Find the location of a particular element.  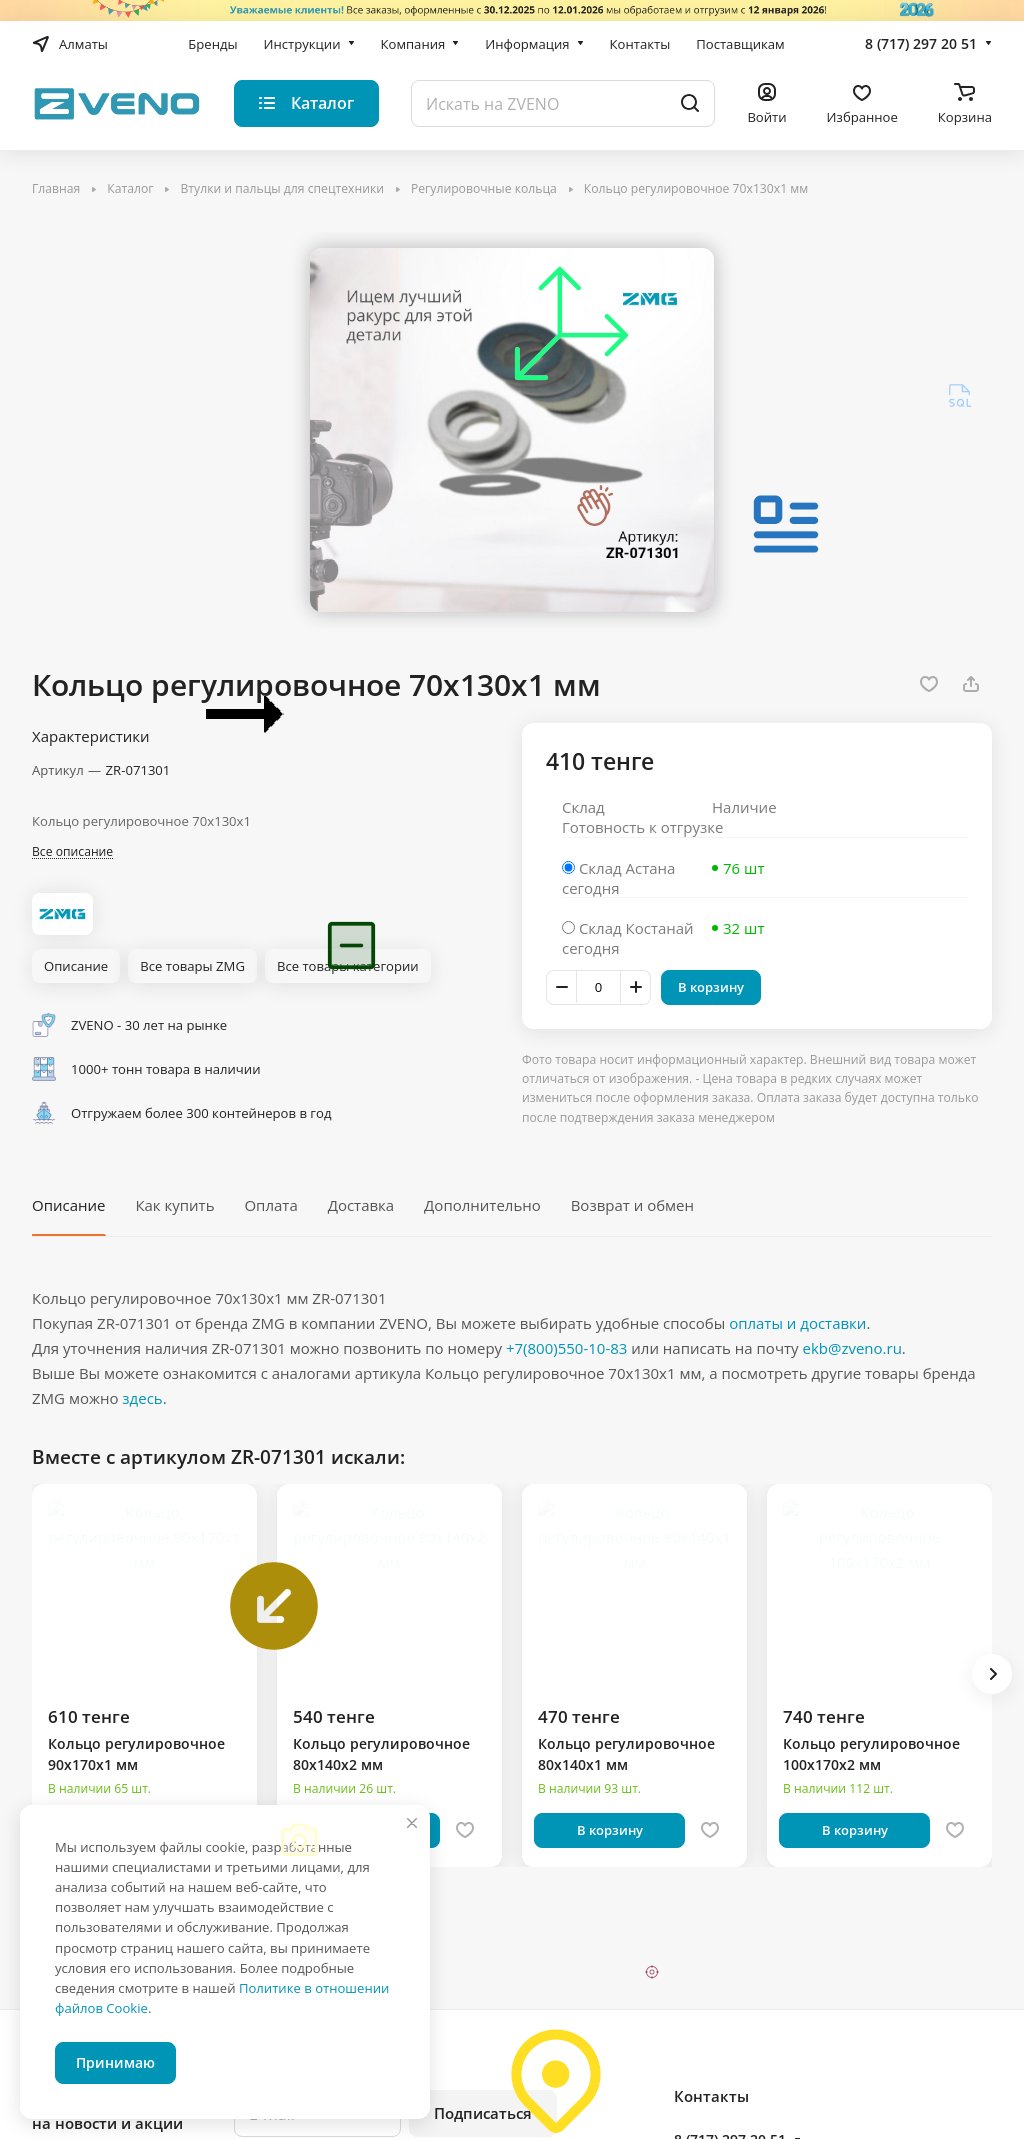

3D vector or axis visualization tool is located at coordinates (564, 330).